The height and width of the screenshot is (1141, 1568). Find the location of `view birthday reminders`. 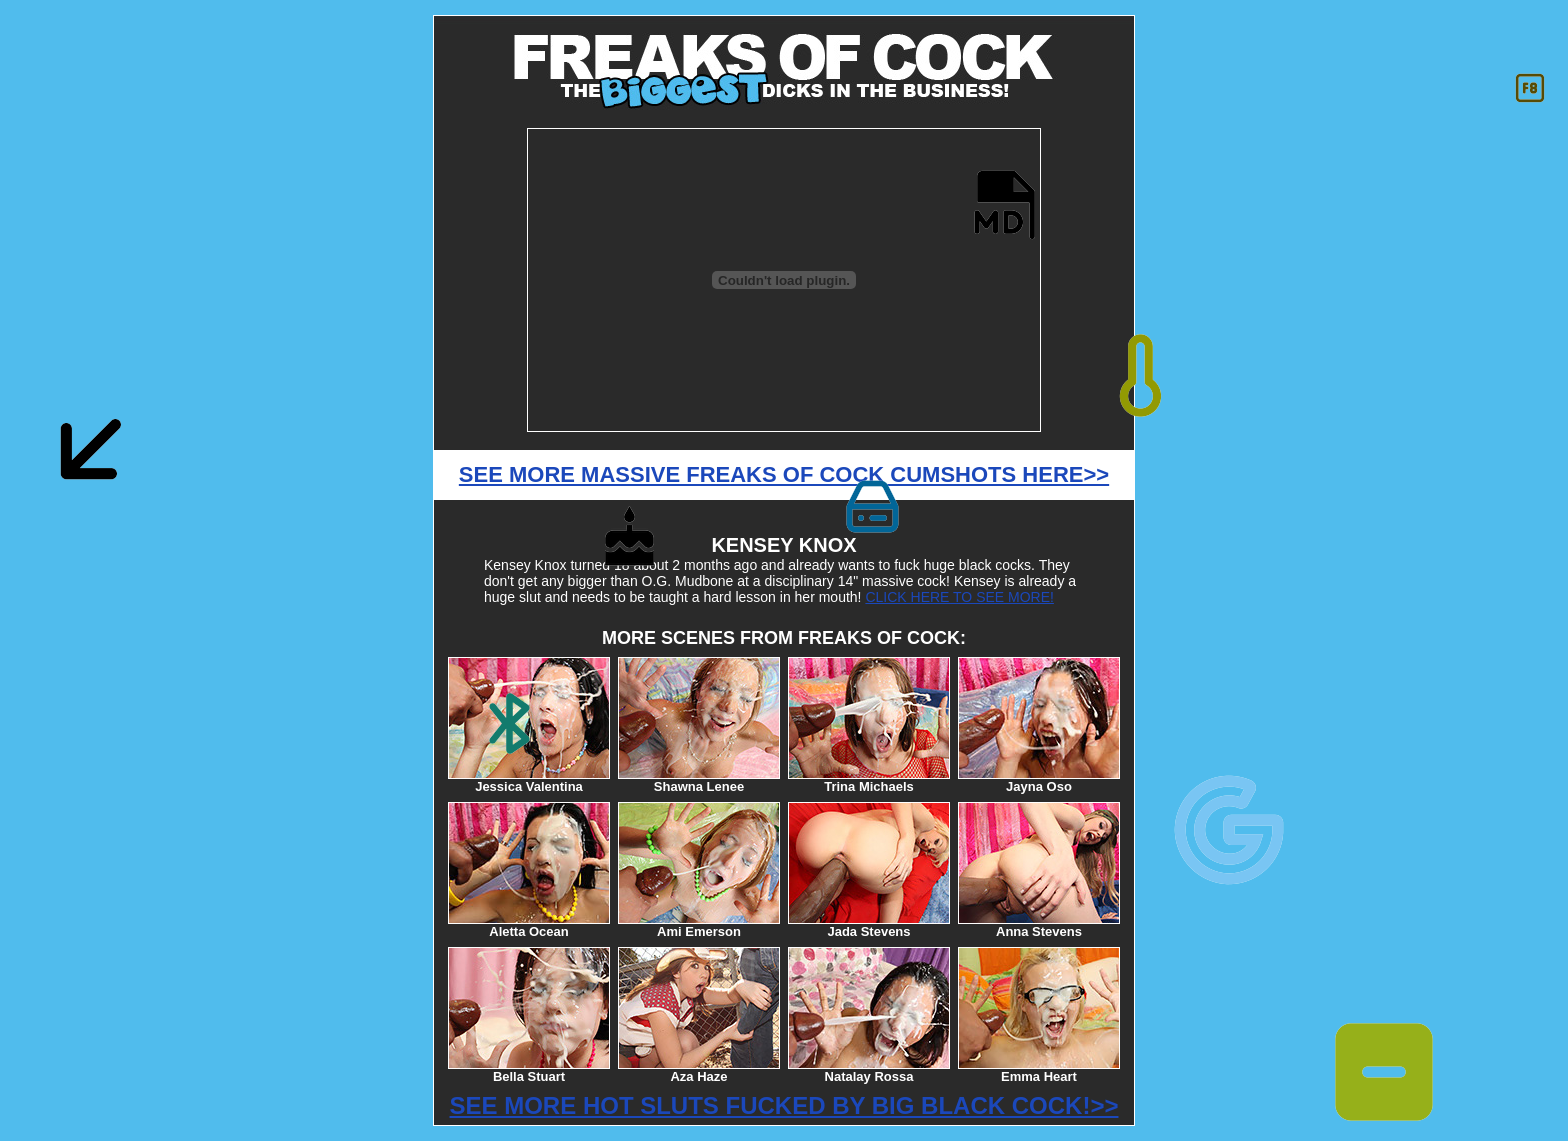

view birthday reminders is located at coordinates (629, 538).